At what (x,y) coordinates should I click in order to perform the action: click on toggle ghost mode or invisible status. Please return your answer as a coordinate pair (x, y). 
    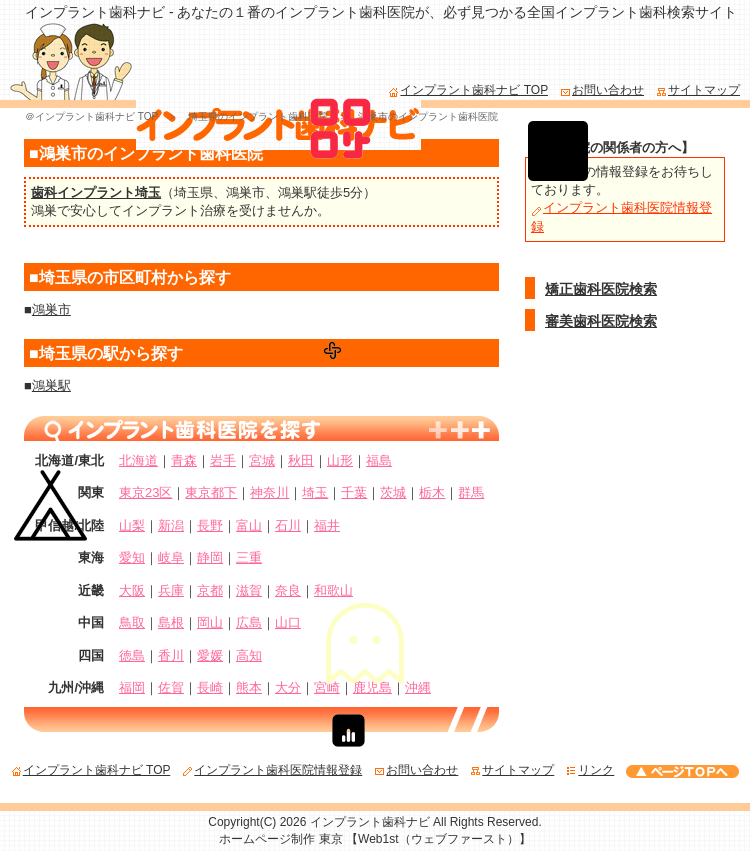
    Looking at the image, I should click on (365, 645).